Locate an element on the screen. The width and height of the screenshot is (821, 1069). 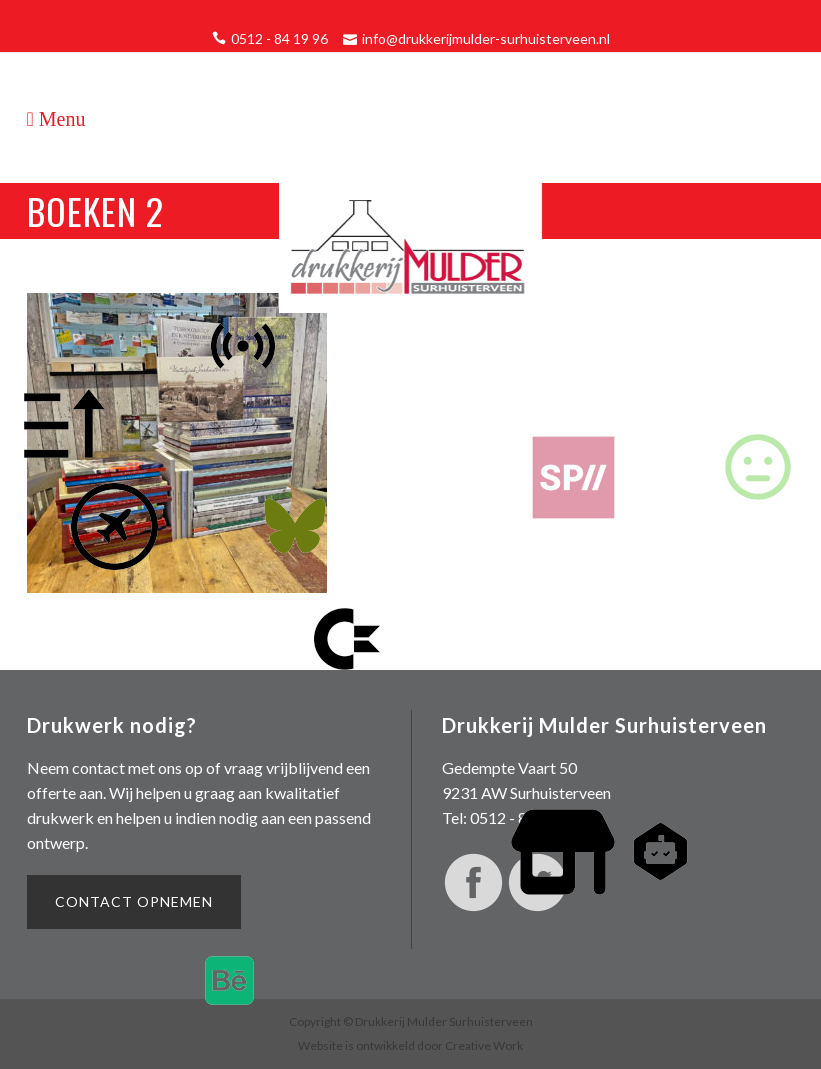
sort items in ascending order is located at coordinates (60, 425).